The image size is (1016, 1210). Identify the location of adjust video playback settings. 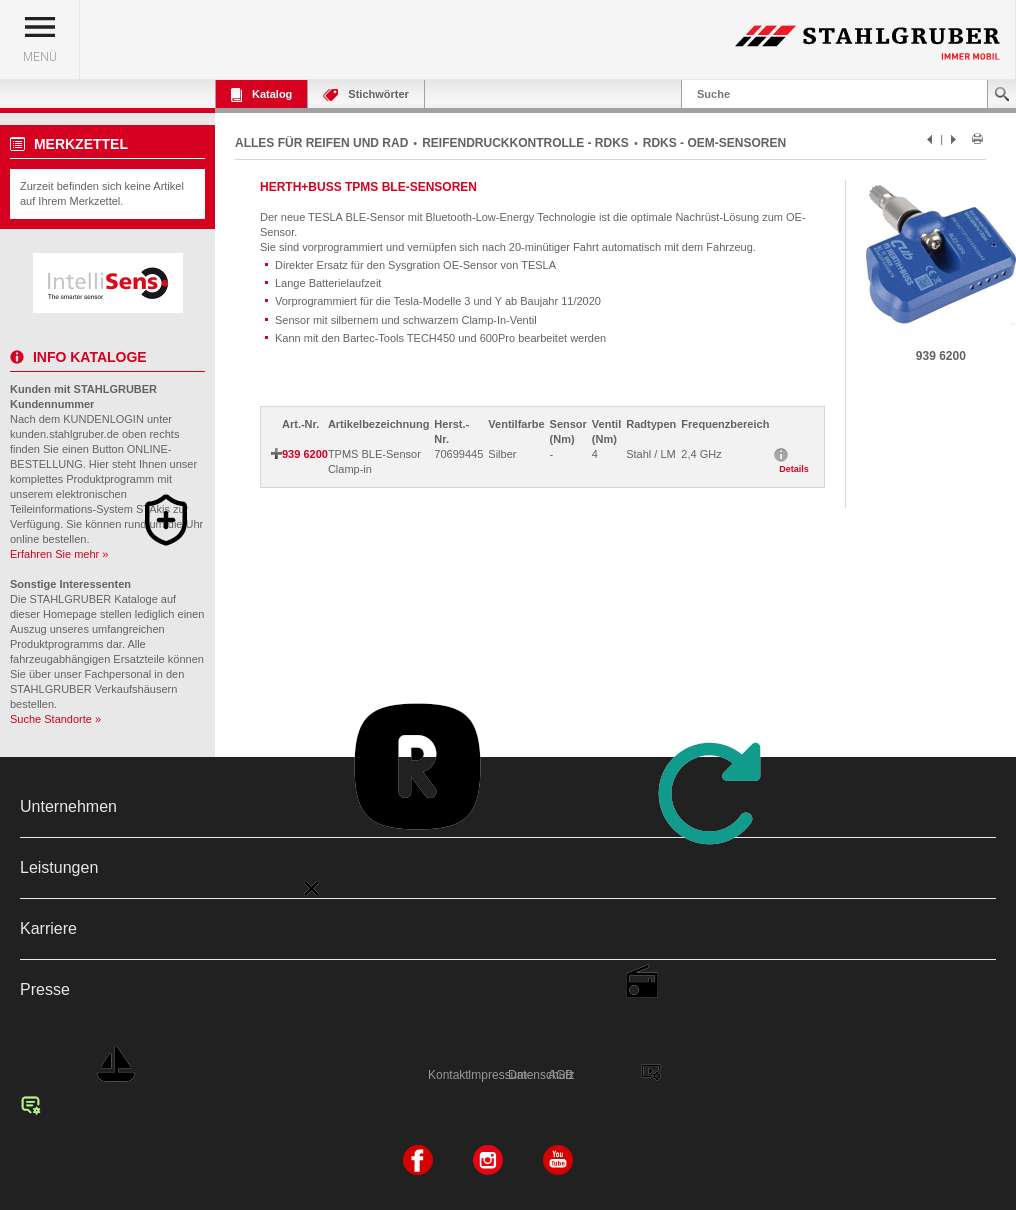
(651, 1071).